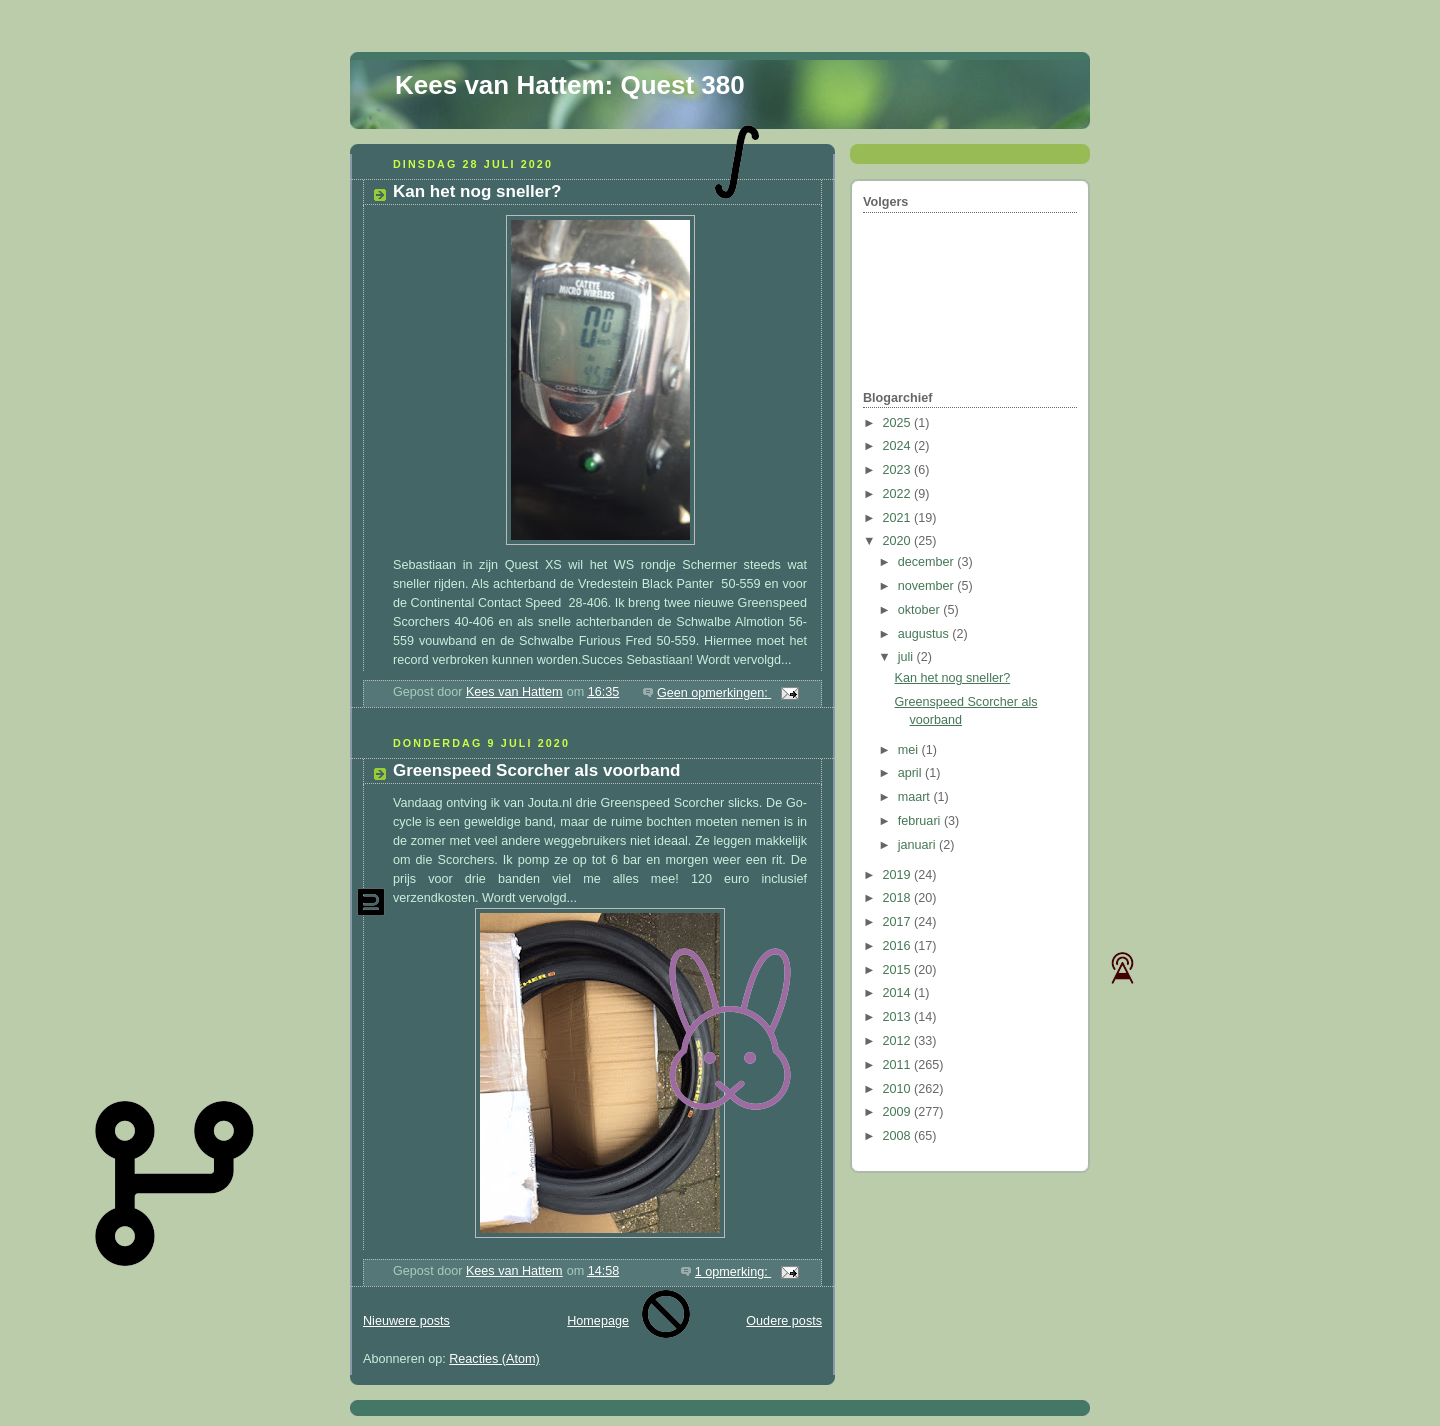 The width and height of the screenshot is (1440, 1426). What do you see at coordinates (164, 1183) in the screenshot?
I see `view repository branches` at bounding box center [164, 1183].